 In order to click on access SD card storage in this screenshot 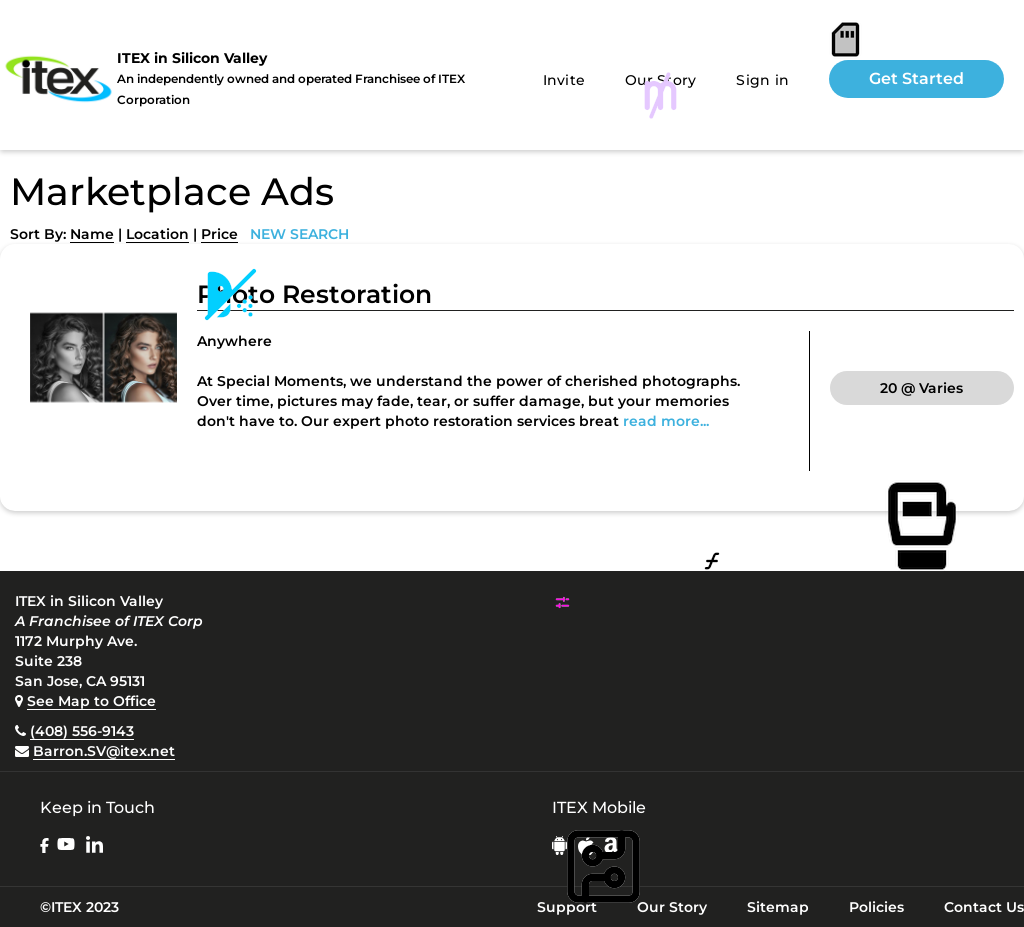, I will do `click(845, 39)`.